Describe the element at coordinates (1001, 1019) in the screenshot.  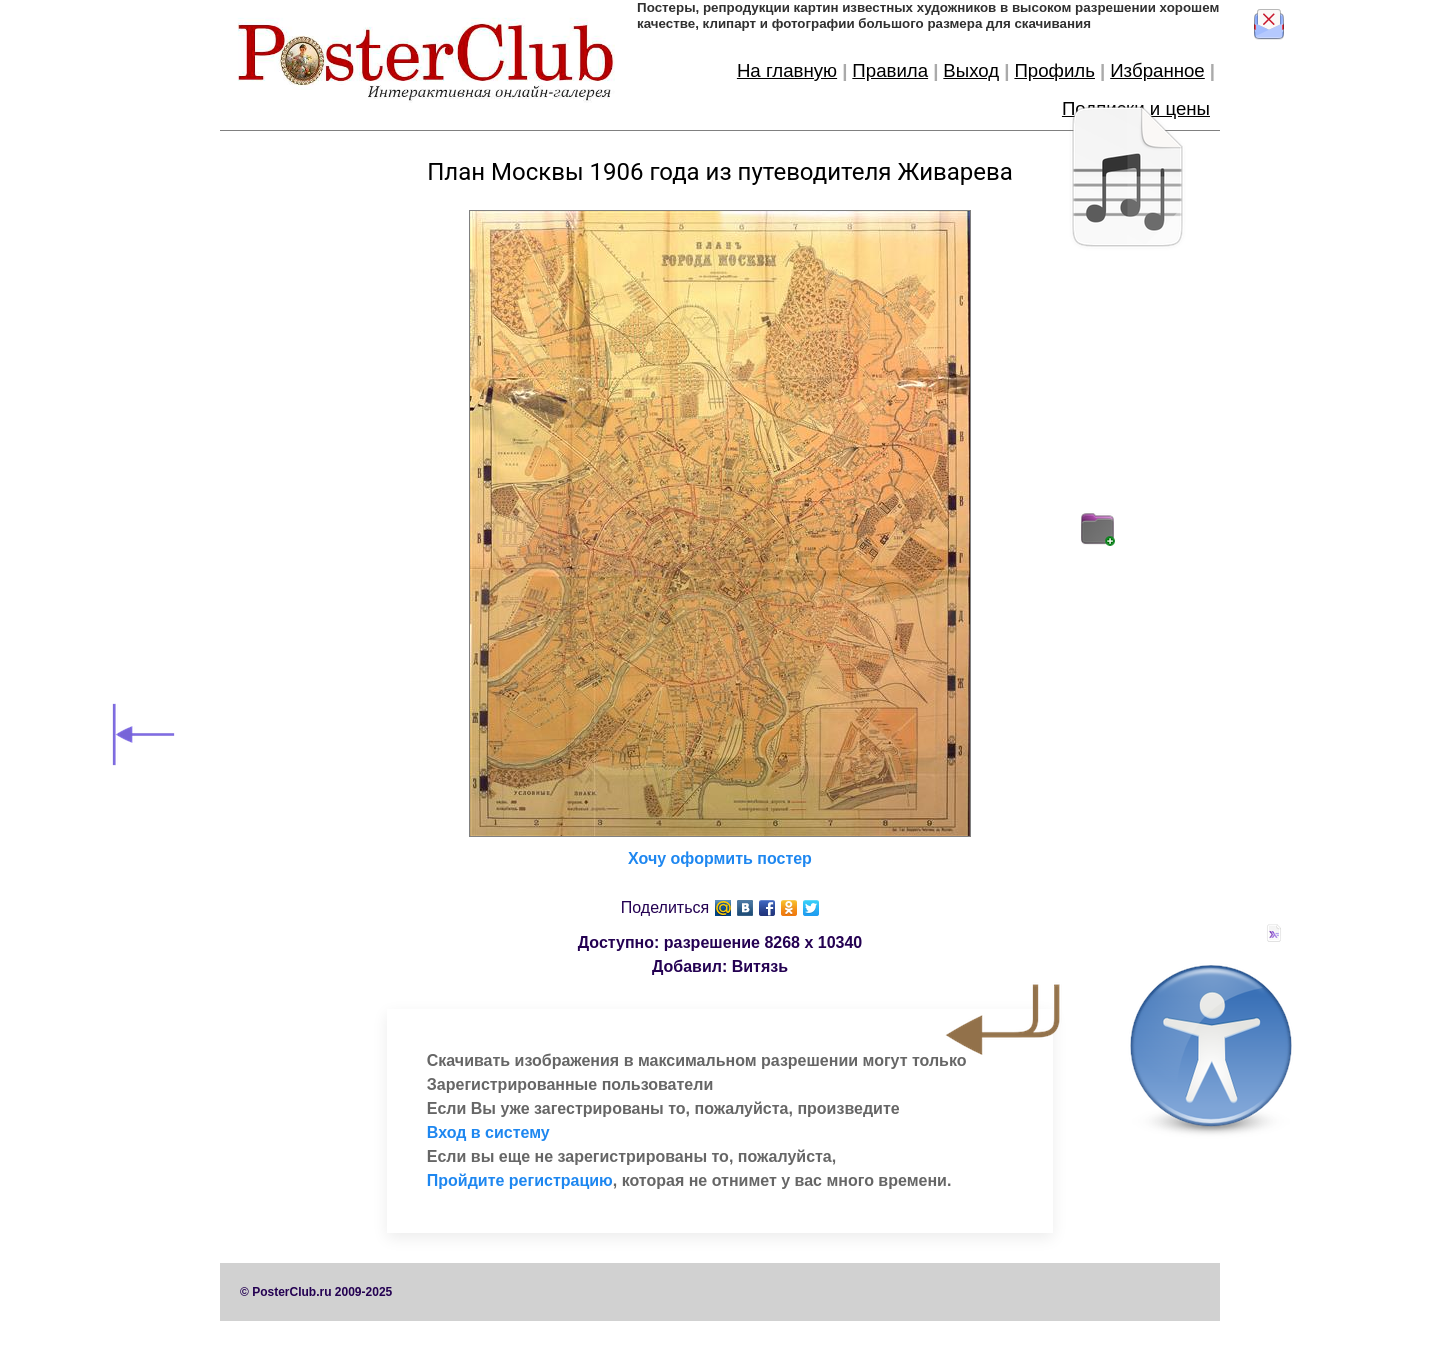
I see `reply to all recipients in an email thread` at that location.